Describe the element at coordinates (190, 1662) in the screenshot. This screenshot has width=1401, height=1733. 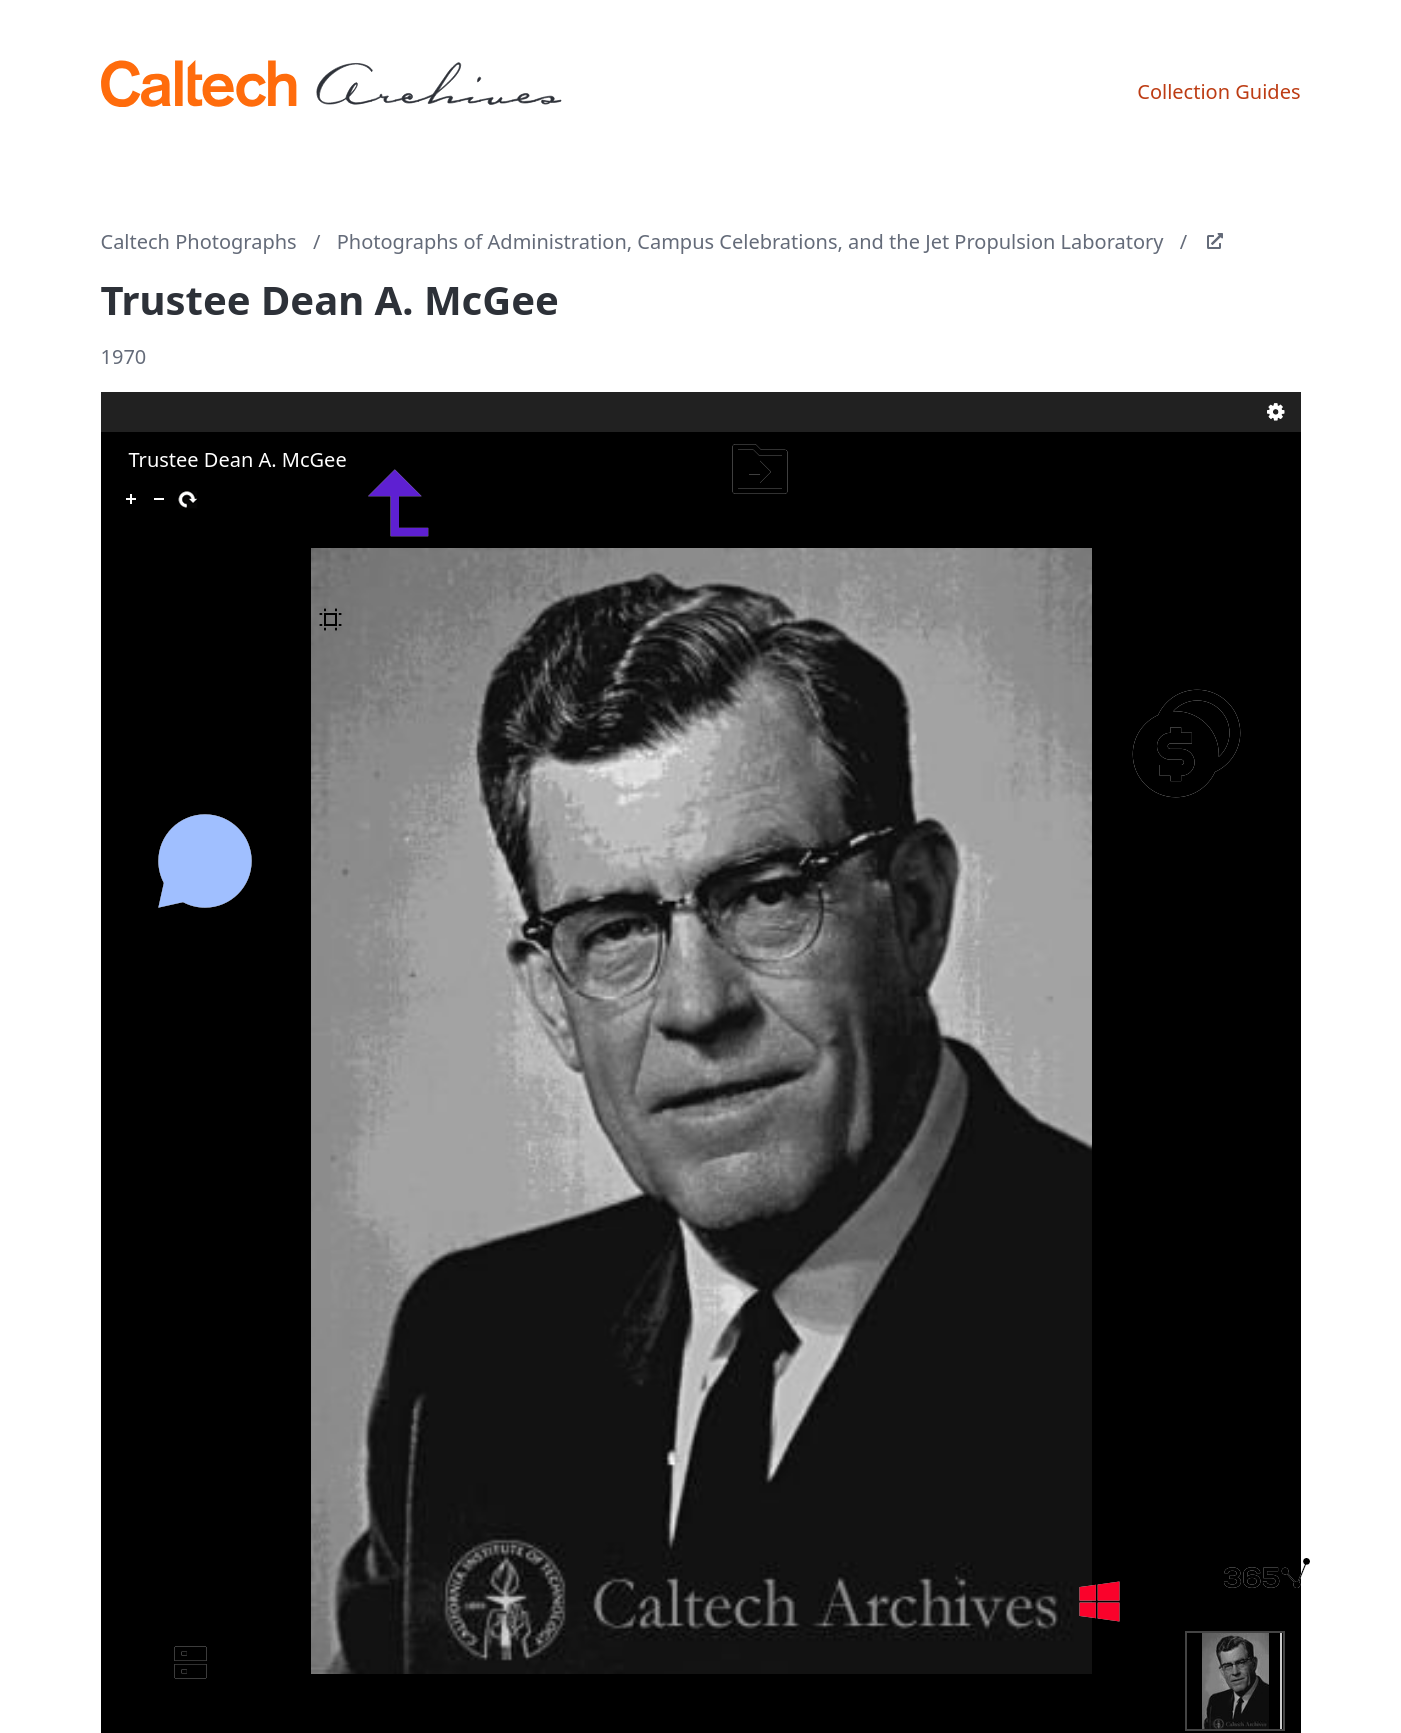
I see `access server settings or management` at that location.